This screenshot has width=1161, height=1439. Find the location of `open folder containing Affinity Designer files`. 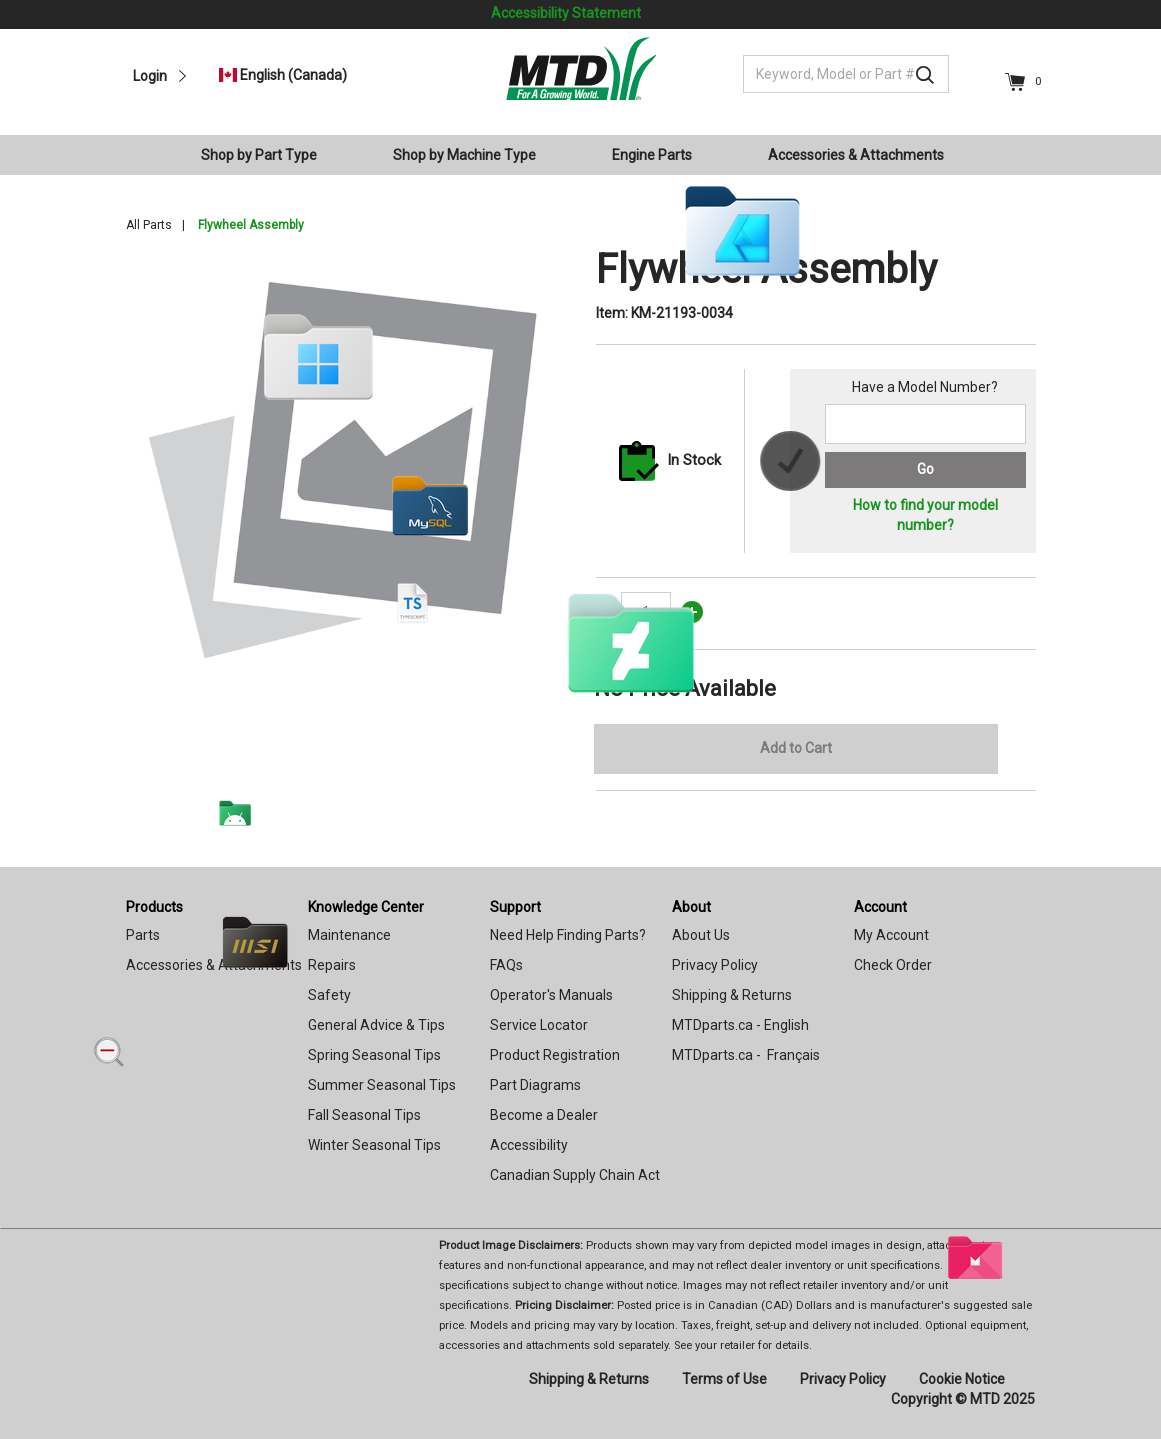

open folder containing Affinity Designer files is located at coordinates (742, 234).